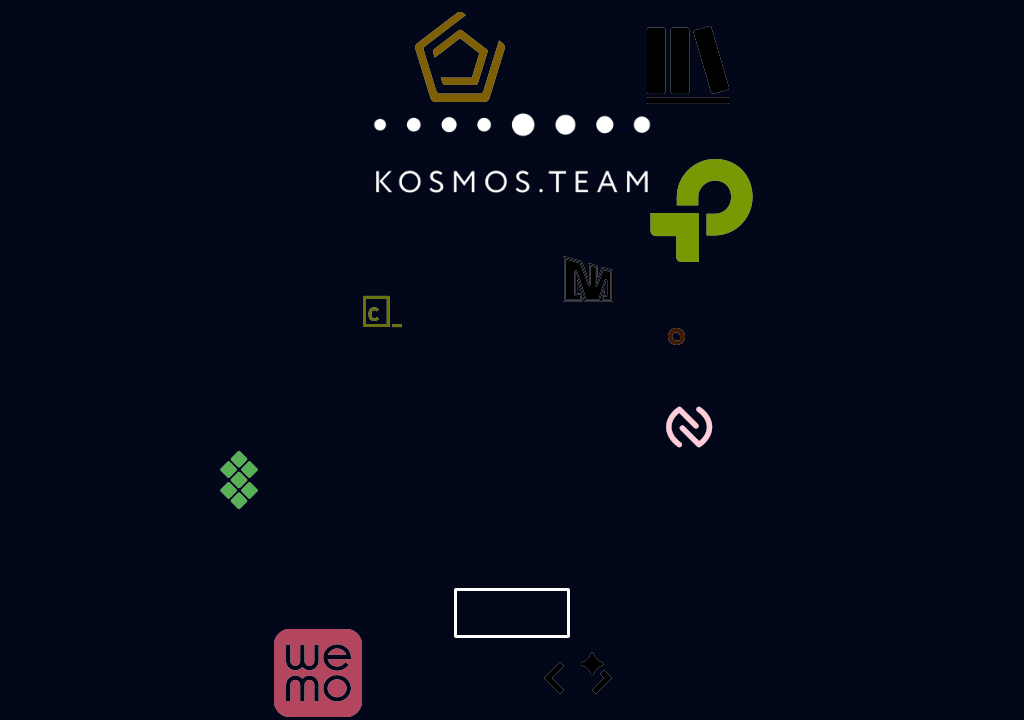 The width and height of the screenshot is (1024, 720). I want to click on visit the AlliedModders community website, so click(588, 279).